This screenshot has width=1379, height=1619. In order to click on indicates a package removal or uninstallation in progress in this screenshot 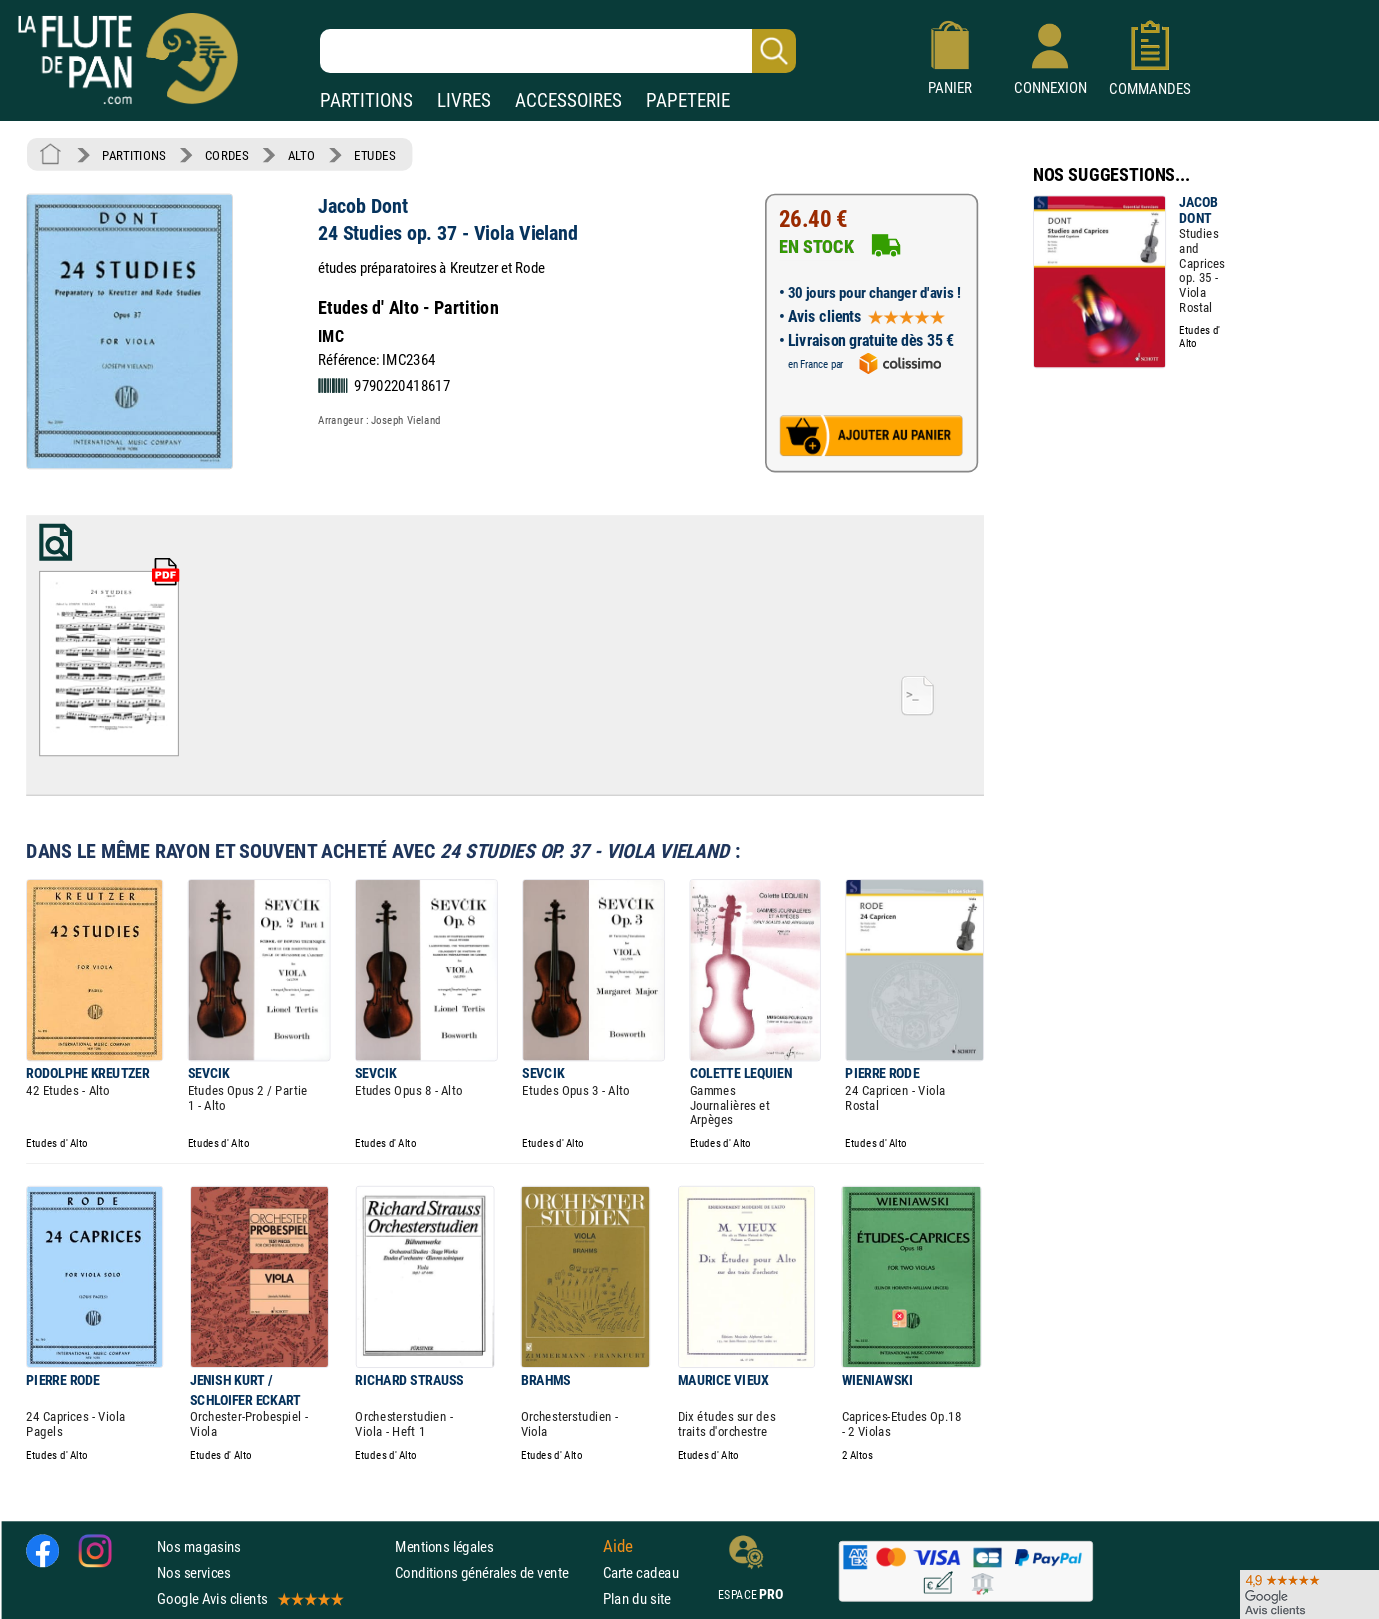, I will do `click(899, 1318)`.